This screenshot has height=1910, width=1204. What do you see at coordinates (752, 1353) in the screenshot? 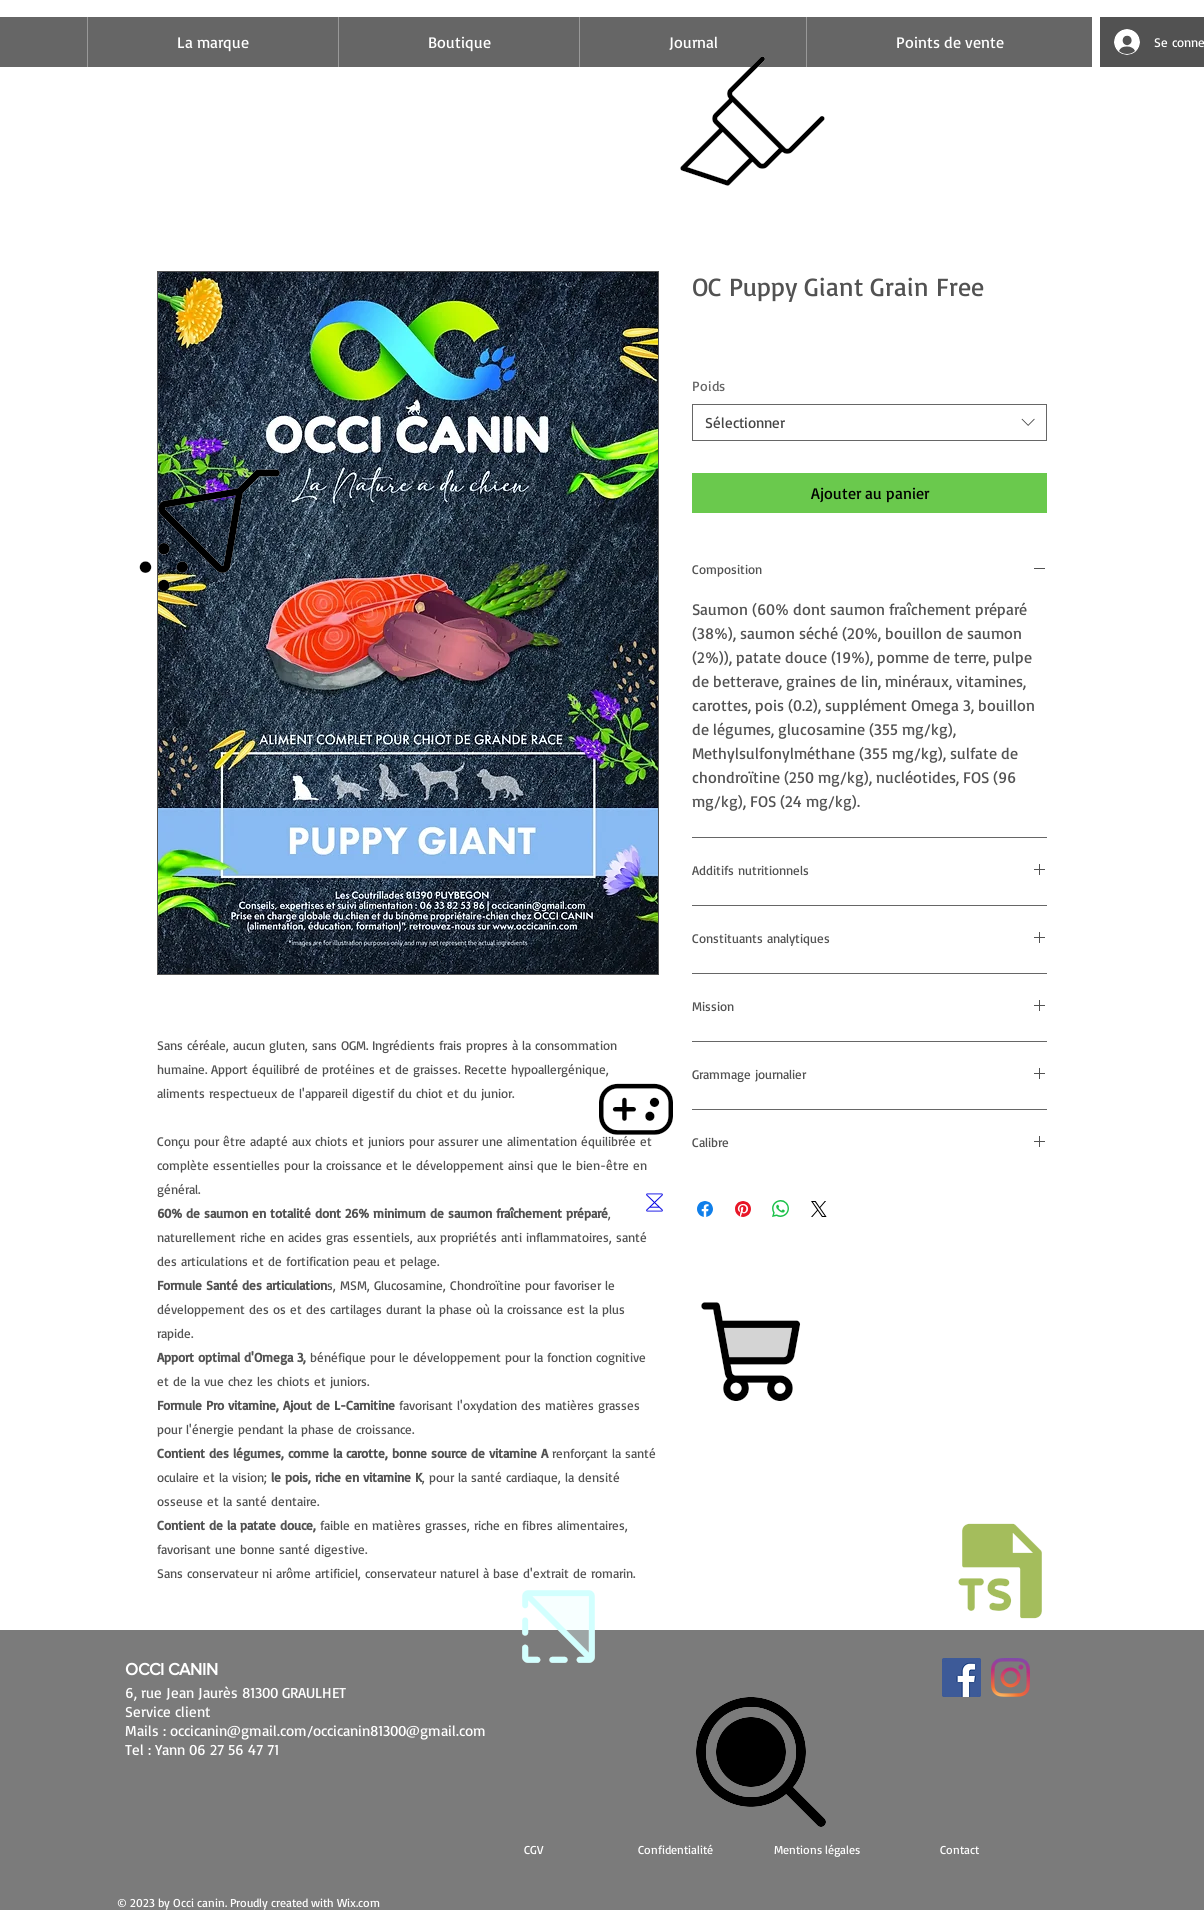
I see `view your shopping cart` at bounding box center [752, 1353].